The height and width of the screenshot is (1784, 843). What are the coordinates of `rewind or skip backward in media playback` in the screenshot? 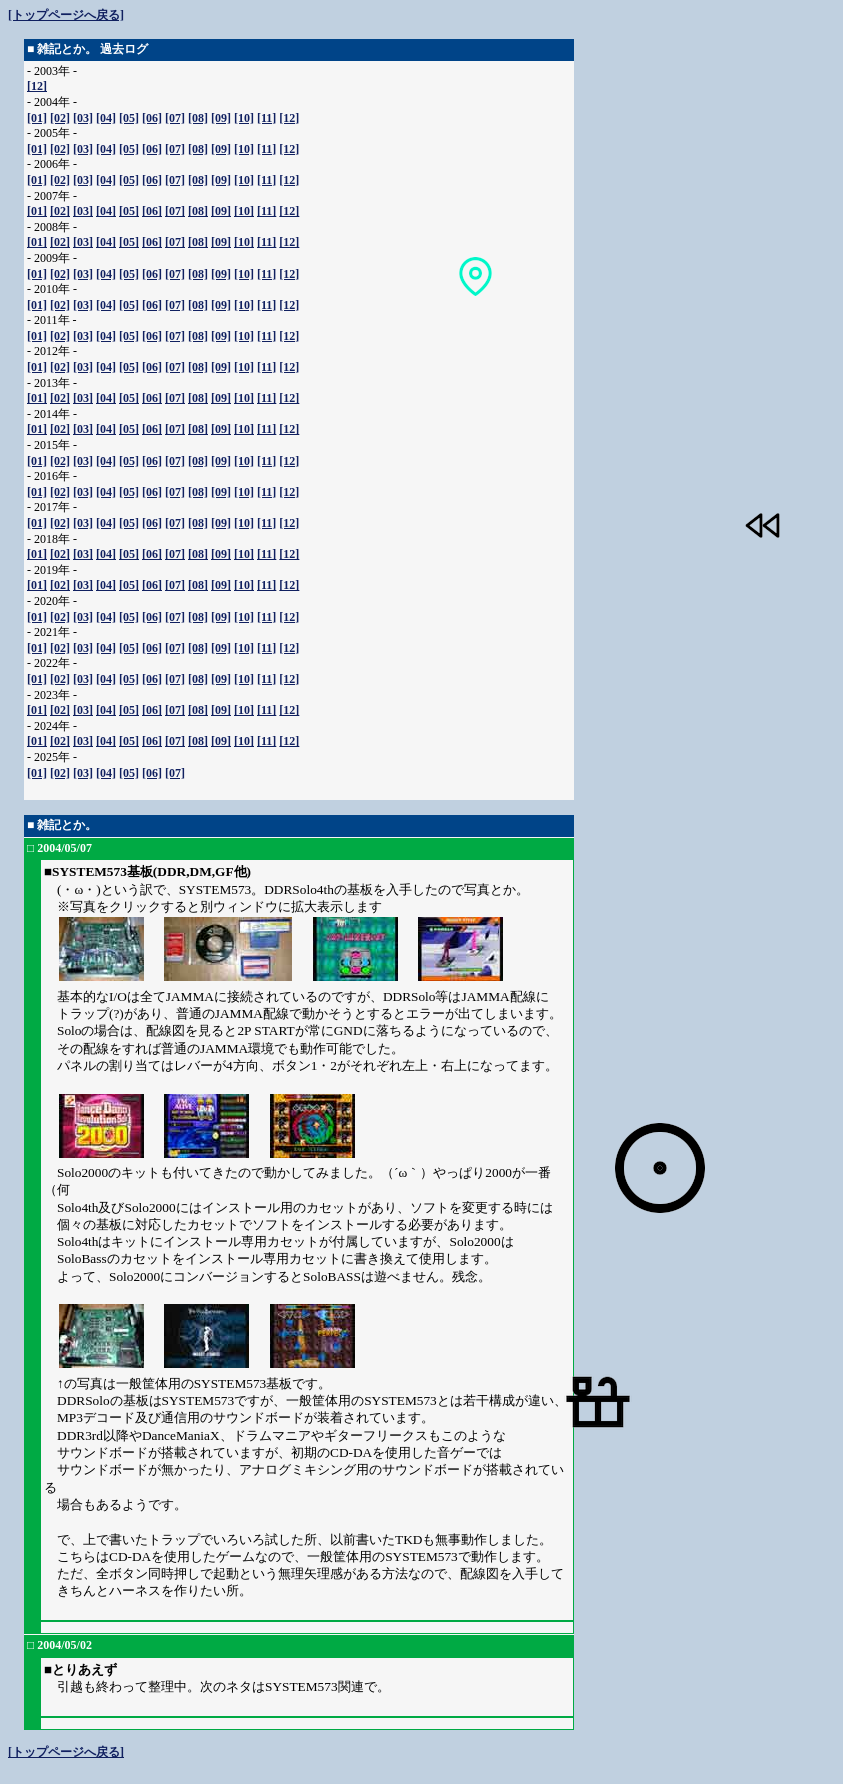 It's located at (762, 525).